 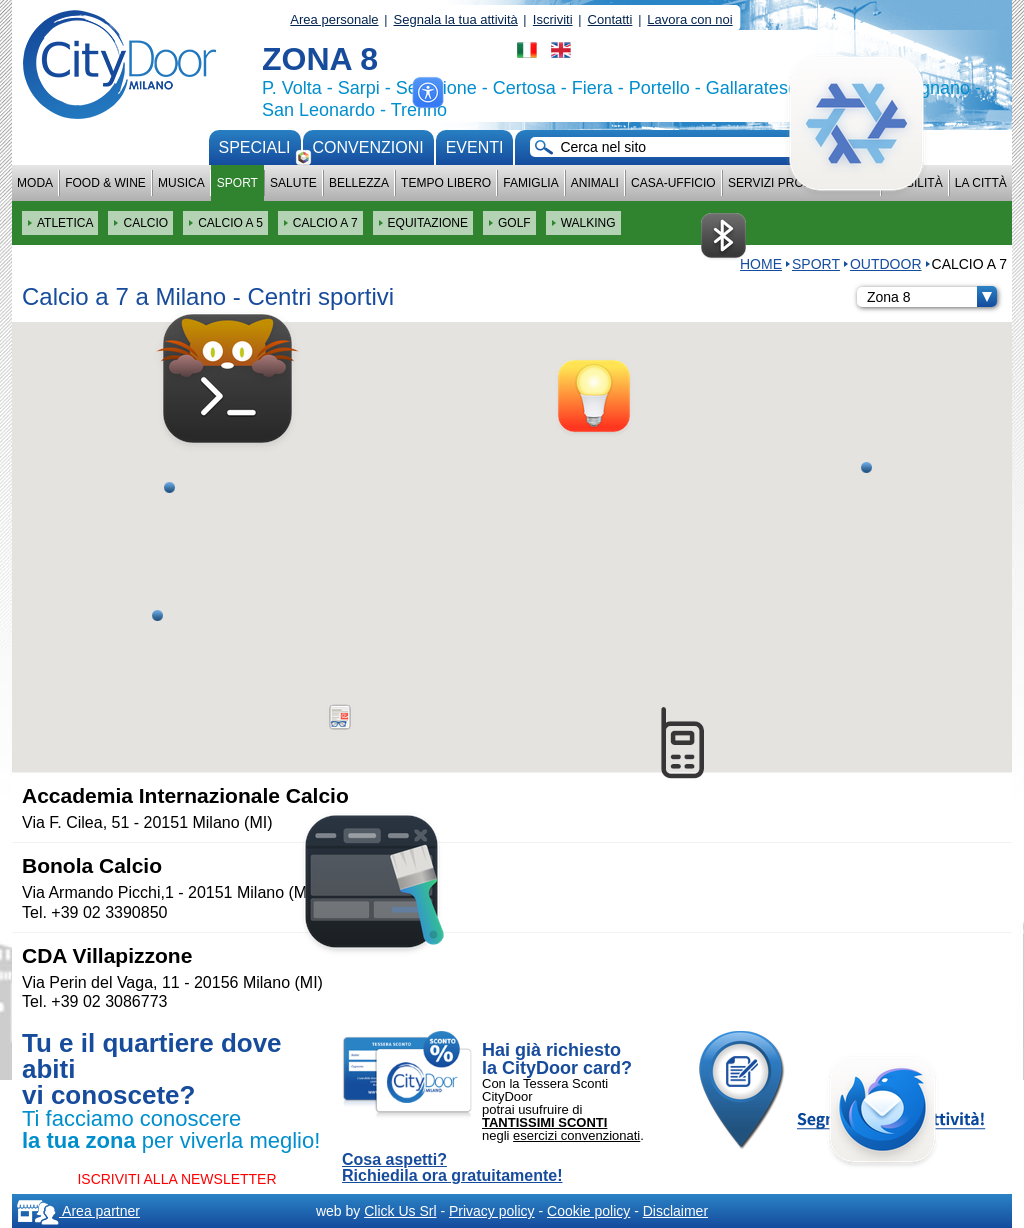 What do you see at coordinates (856, 123) in the screenshot?
I see `open the nix package manager` at bounding box center [856, 123].